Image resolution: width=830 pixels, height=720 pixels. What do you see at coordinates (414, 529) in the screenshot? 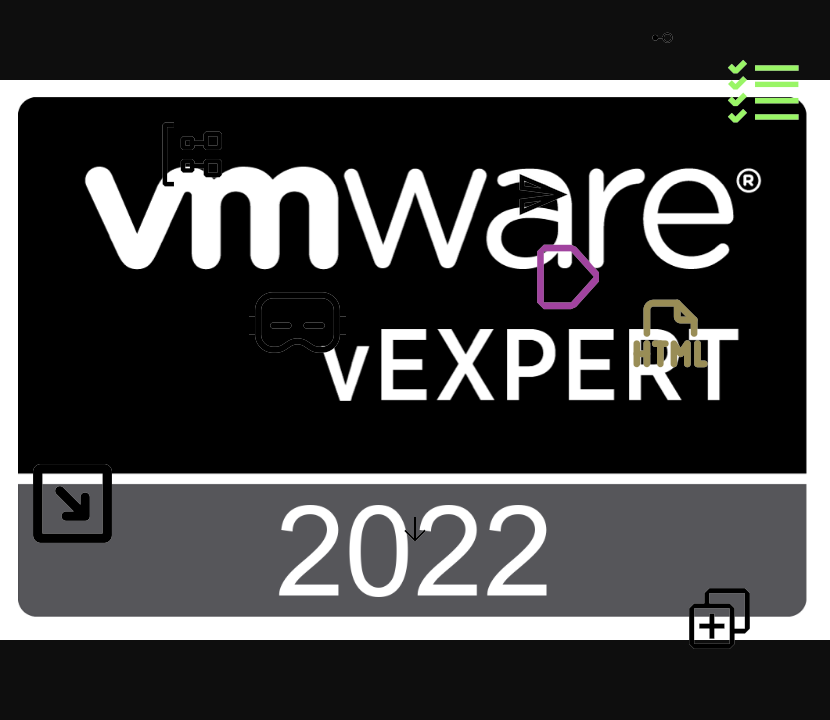
I see `scroll down or view more content below` at bounding box center [414, 529].